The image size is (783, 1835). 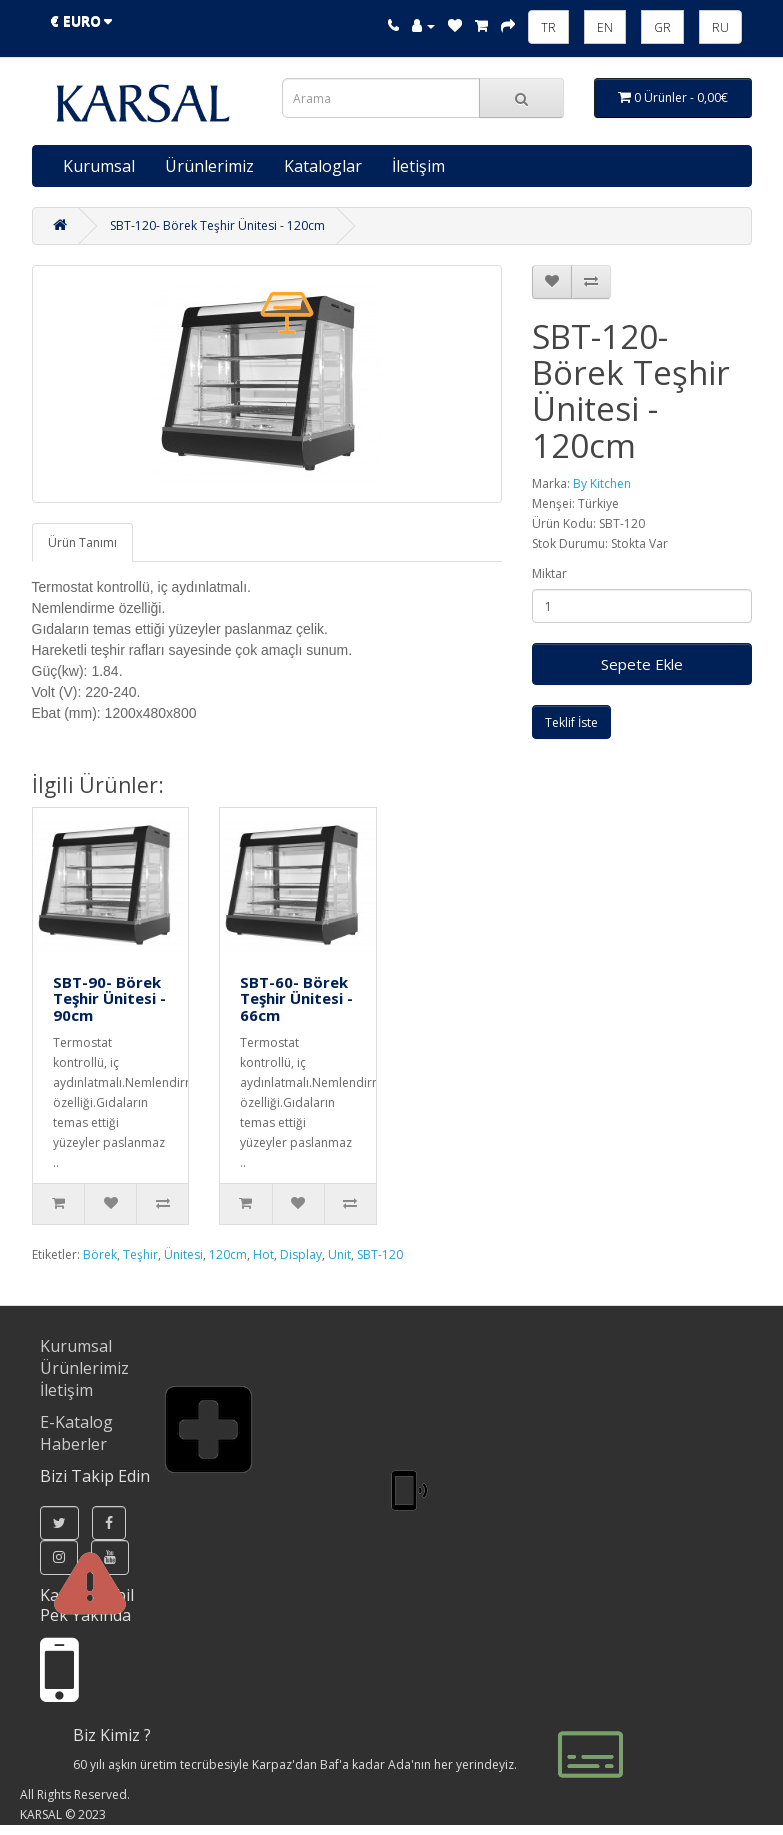 I want to click on incoming call or notification on connected device, so click(x=409, y=1490).